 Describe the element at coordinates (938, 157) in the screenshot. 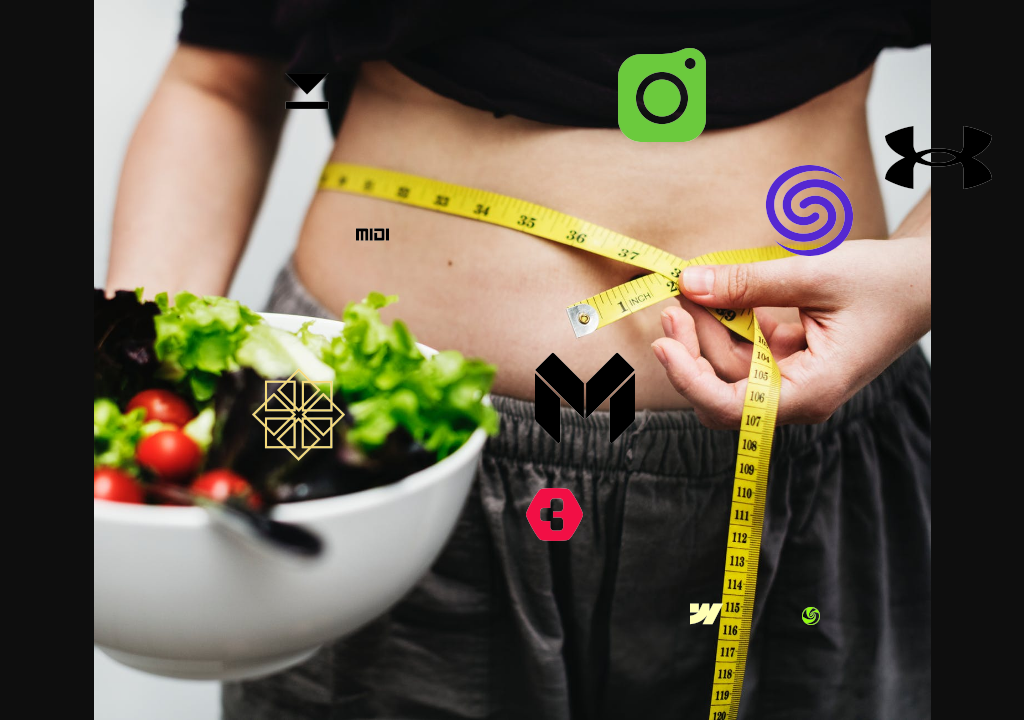

I see `under armour brand logo` at that location.